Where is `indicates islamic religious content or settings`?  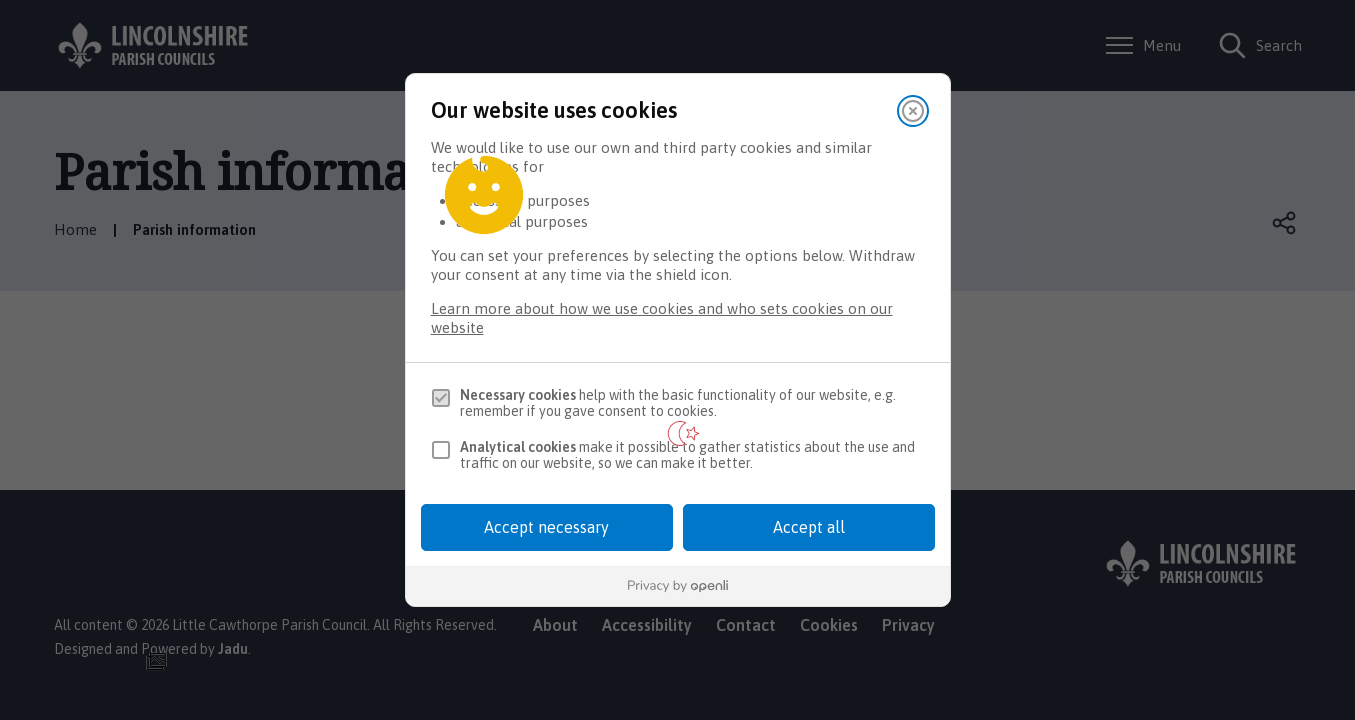
indicates islamic religious content or settings is located at coordinates (682, 433).